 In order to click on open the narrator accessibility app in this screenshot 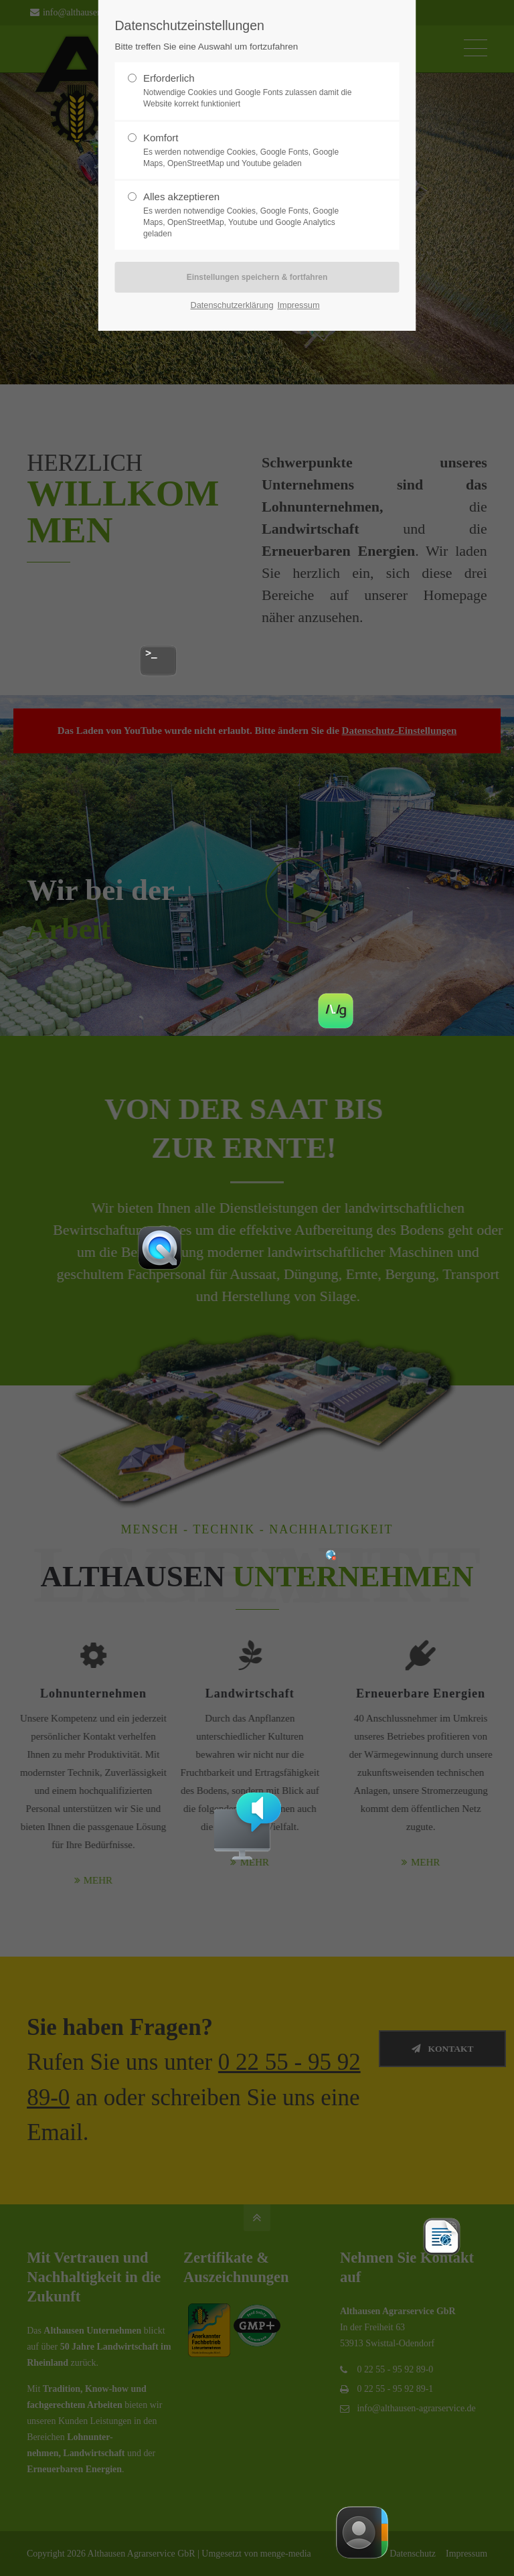, I will do `click(248, 1826)`.